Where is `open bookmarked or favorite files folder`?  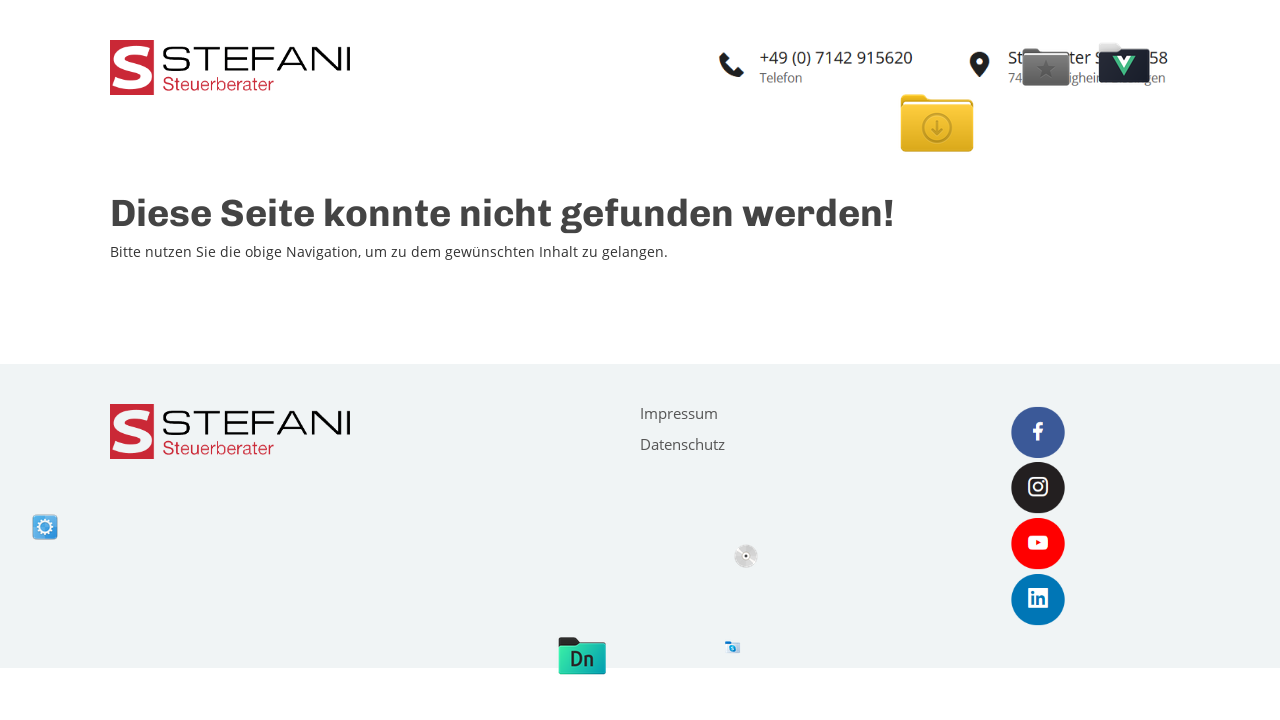 open bookmarked or favorite files folder is located at coordinates (1046, 67).